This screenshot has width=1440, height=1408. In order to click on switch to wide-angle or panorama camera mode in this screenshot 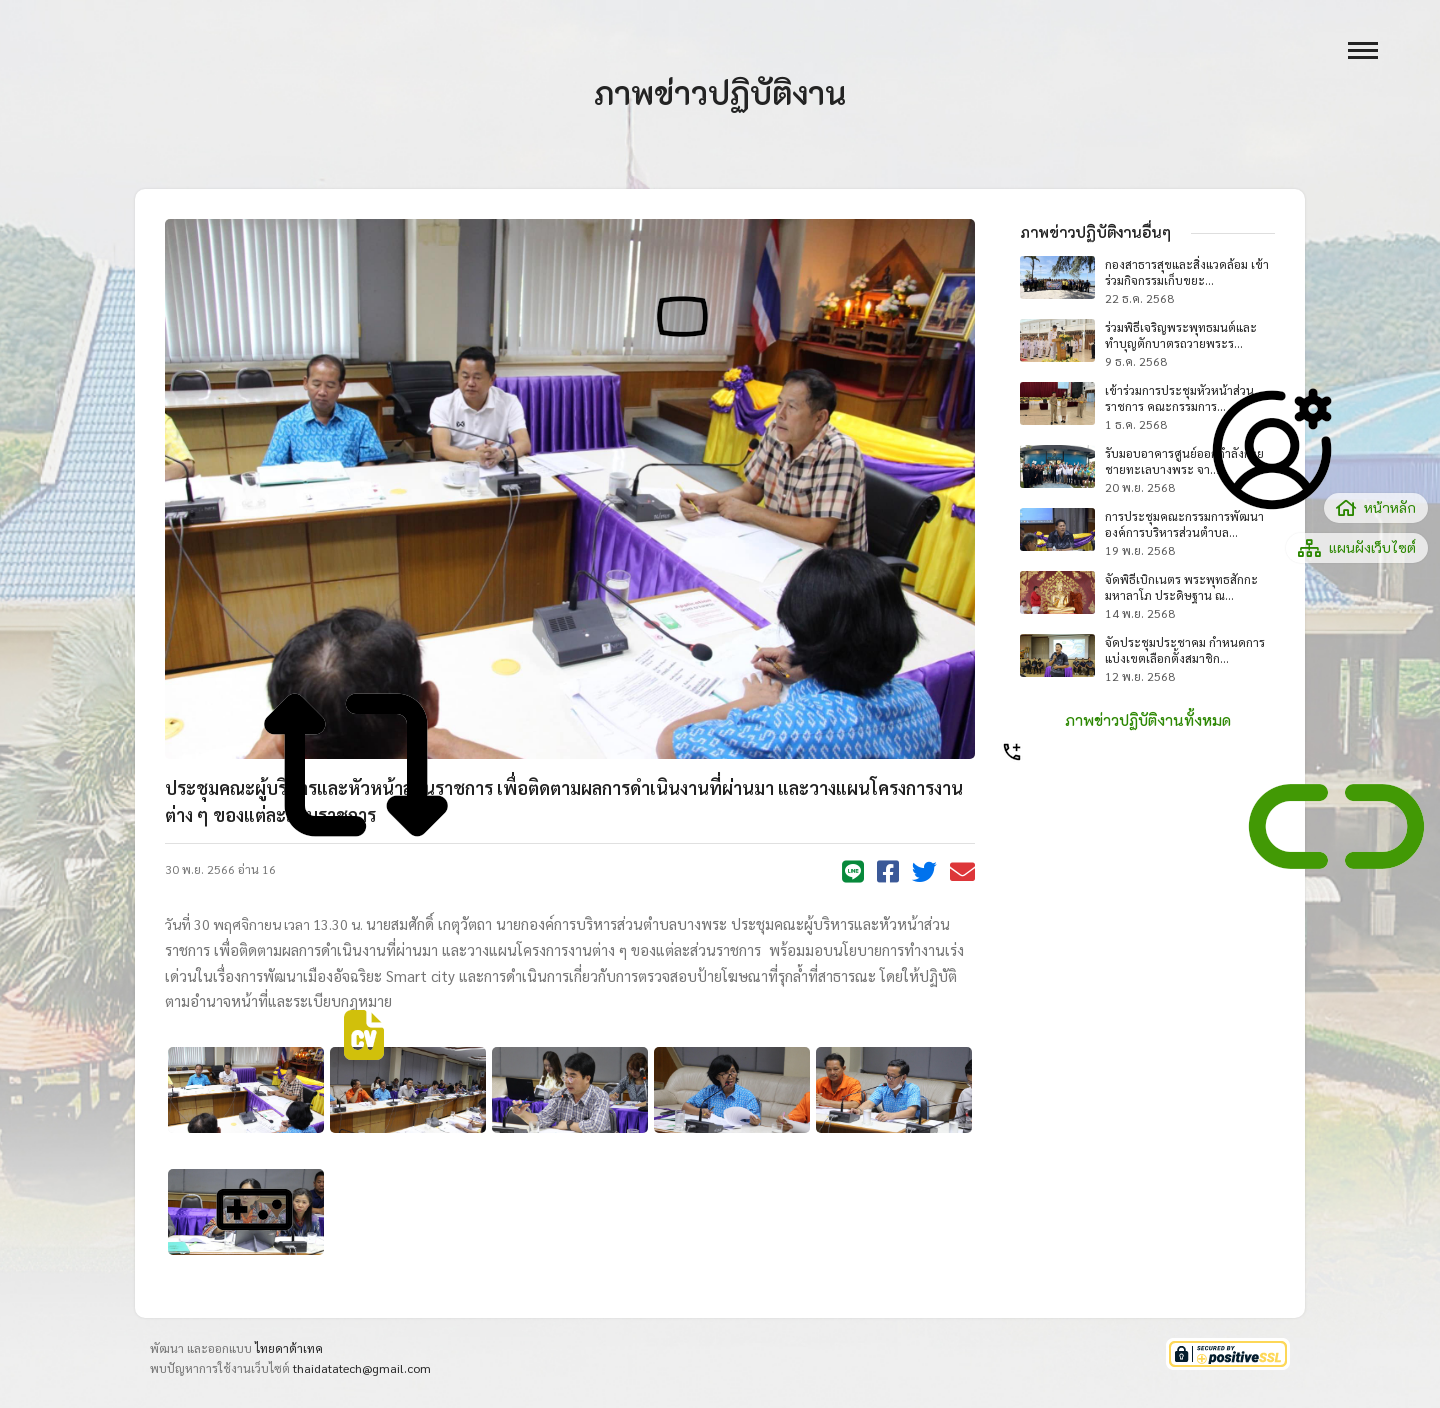, I will do `click(682, 316)`.